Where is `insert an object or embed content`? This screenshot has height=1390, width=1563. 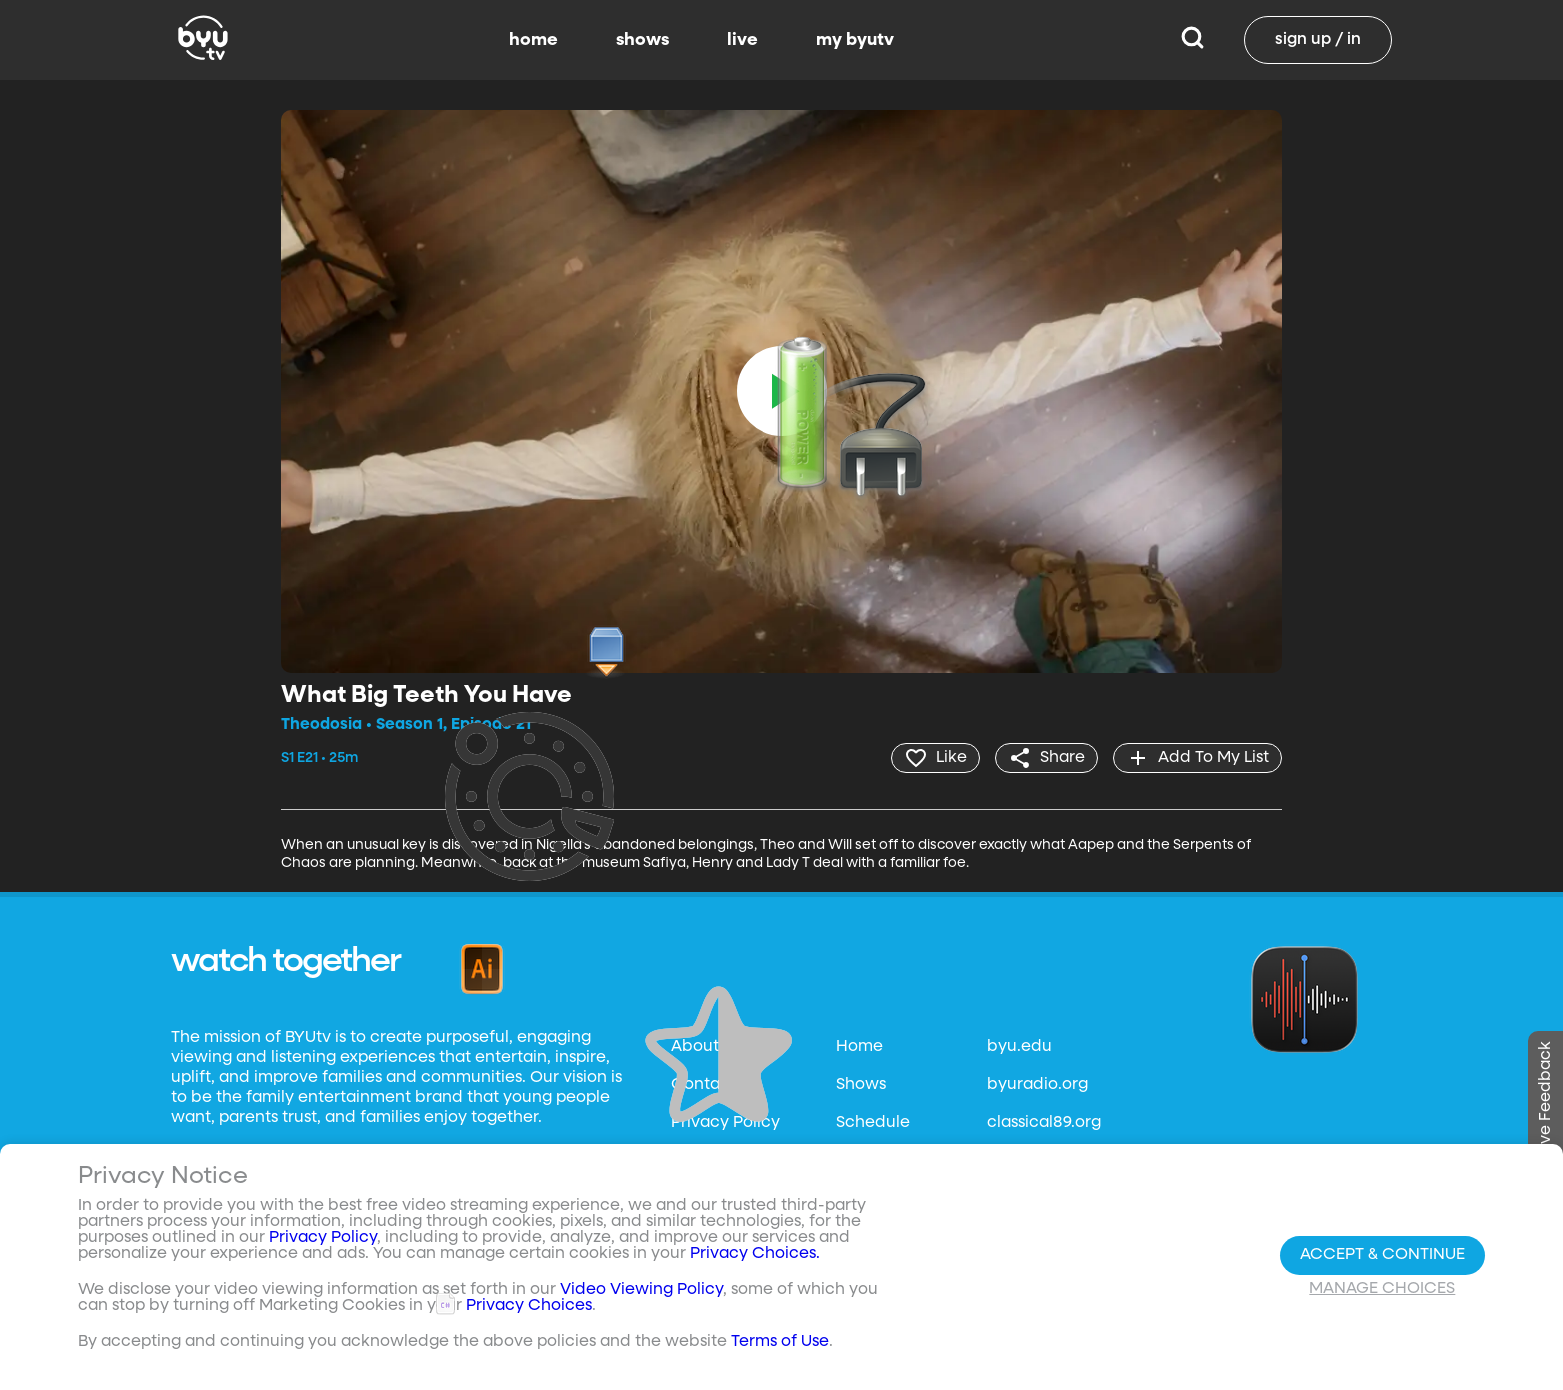 insert an object or embed content is located at coordinates (606, 653).